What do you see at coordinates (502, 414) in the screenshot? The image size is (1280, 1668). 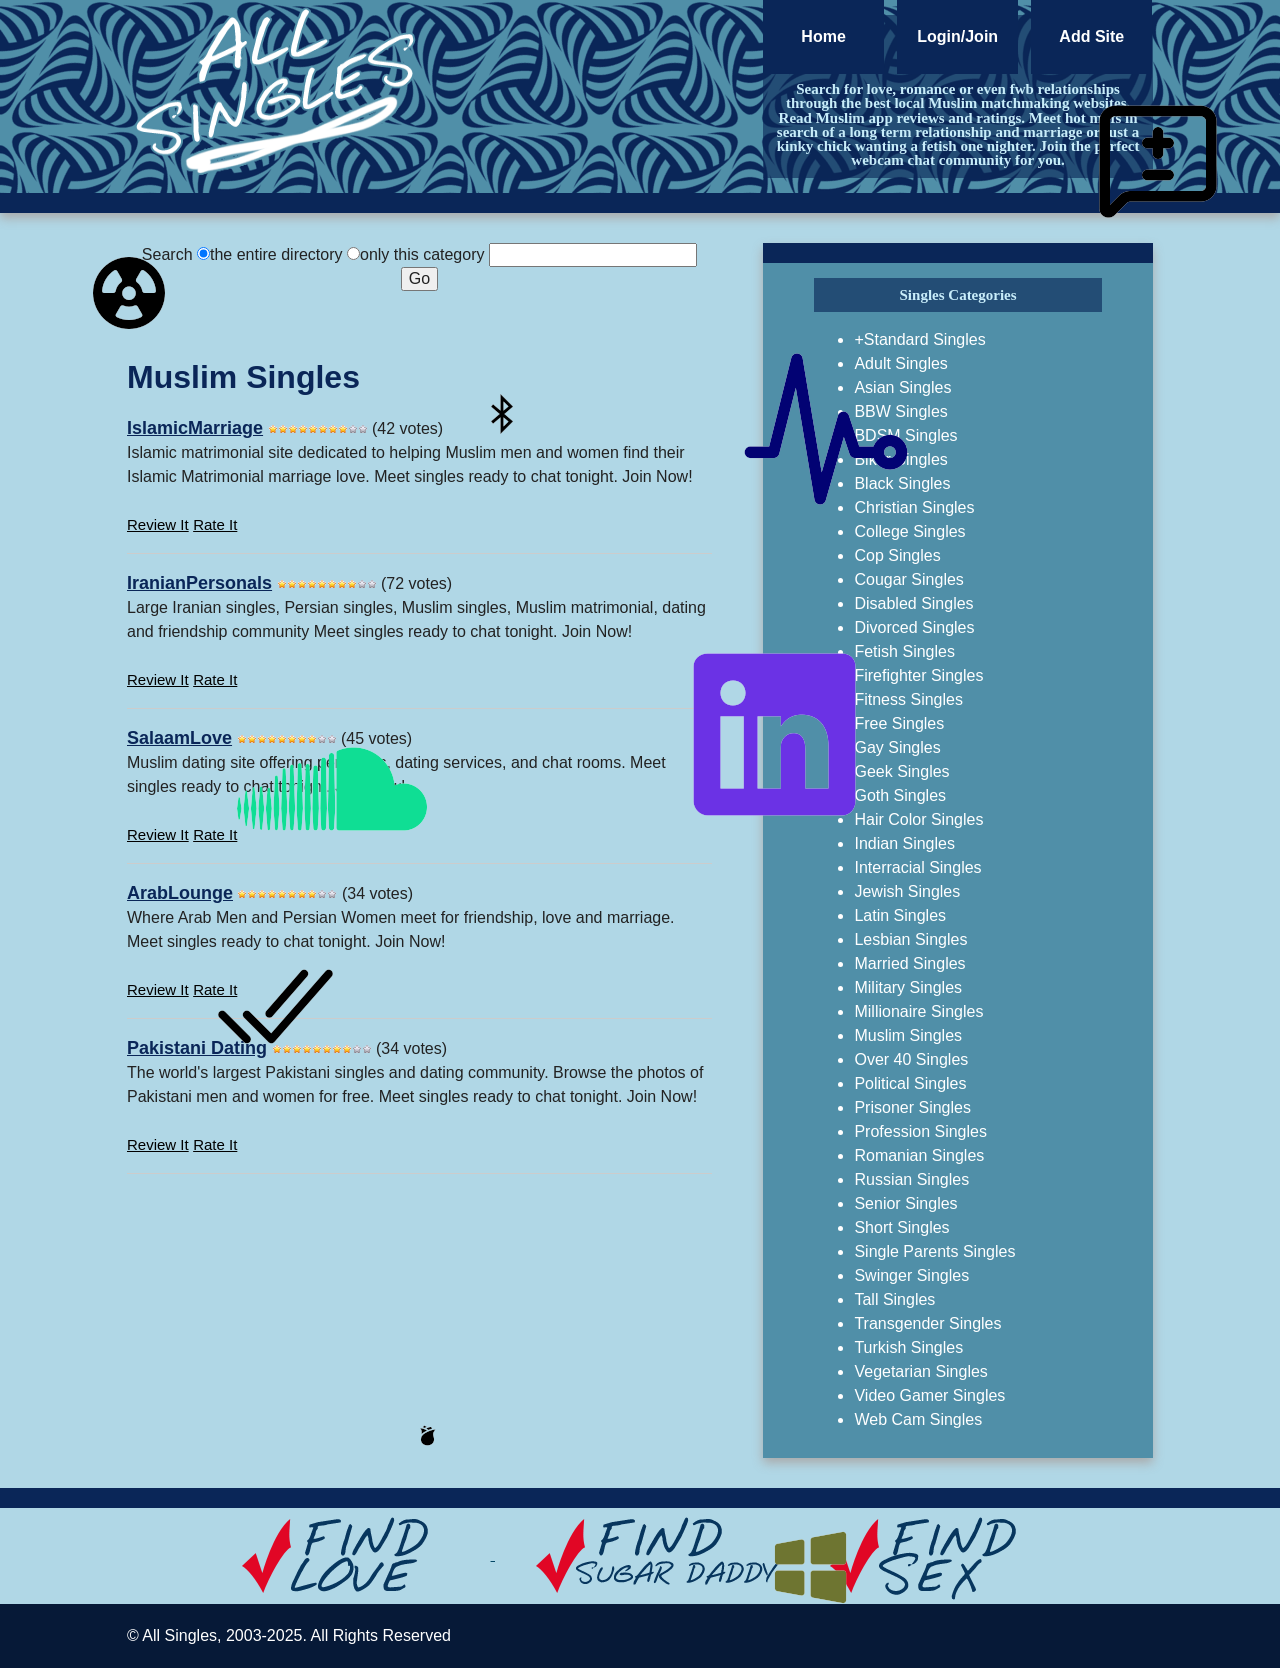 I see `toggle bluetooth connectivity on or off` at bounding box center [502, 414].